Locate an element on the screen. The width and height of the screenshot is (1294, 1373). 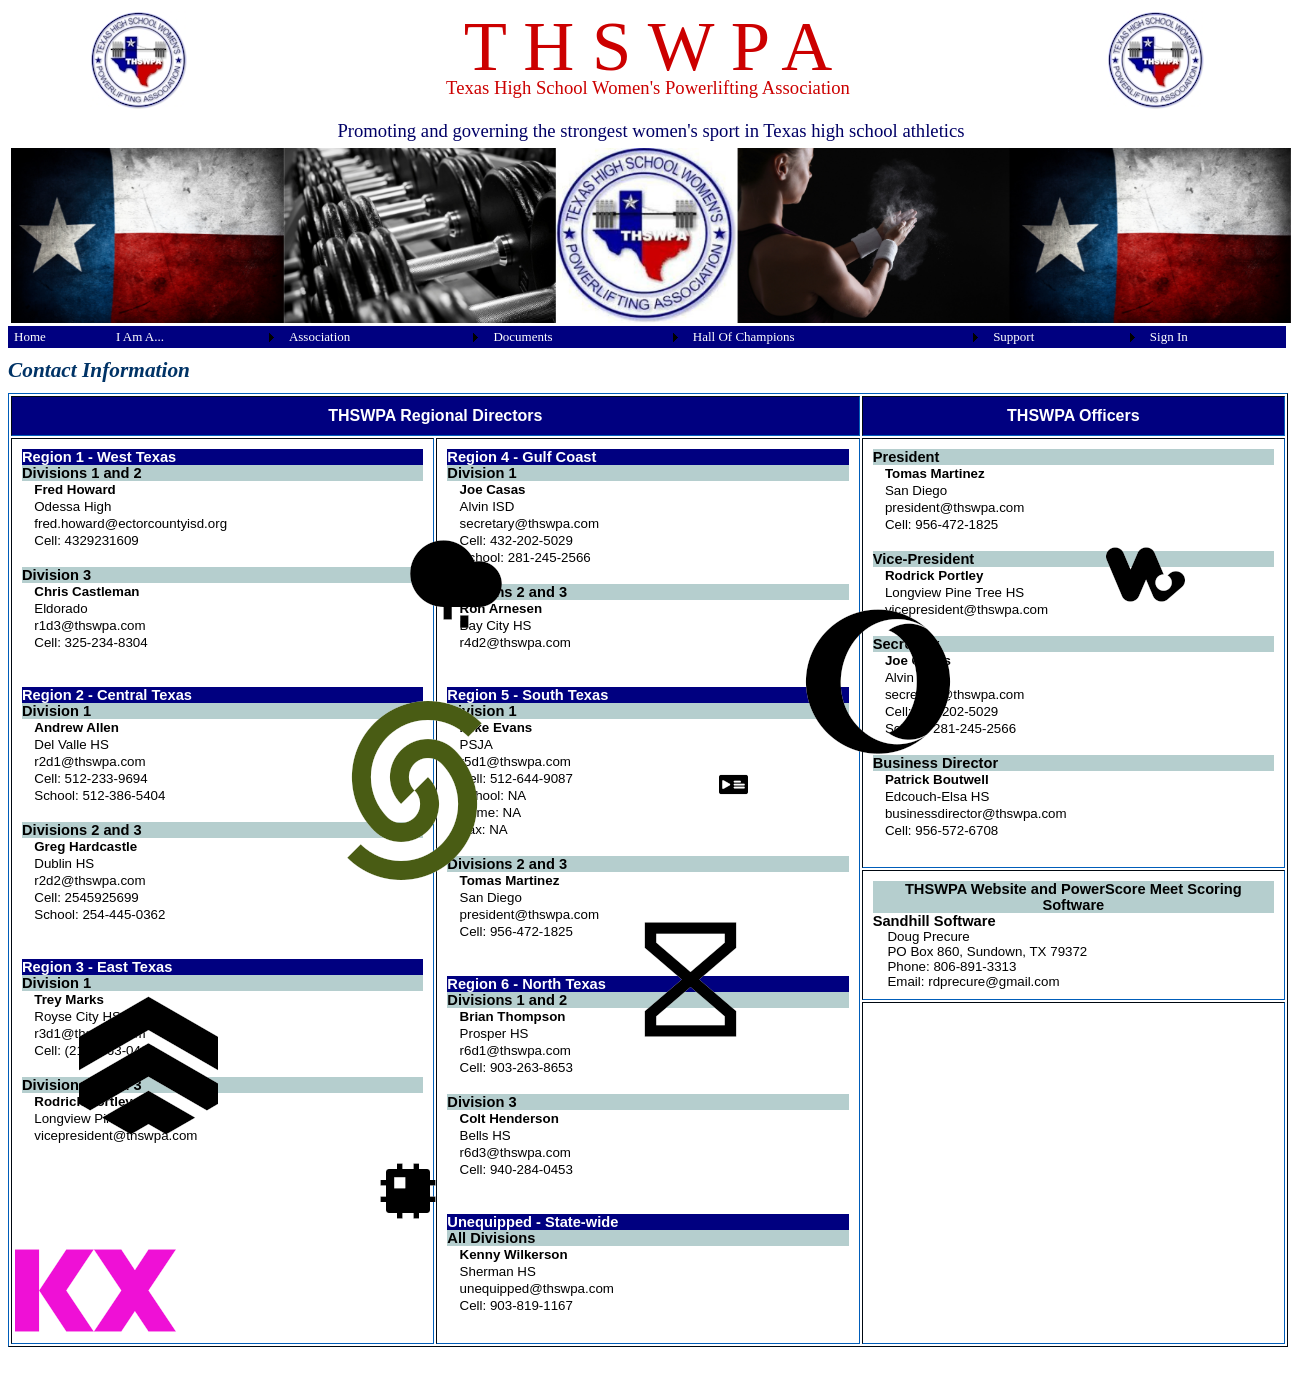
open koyeb cloud platform is located at coordinates (148, 1065).